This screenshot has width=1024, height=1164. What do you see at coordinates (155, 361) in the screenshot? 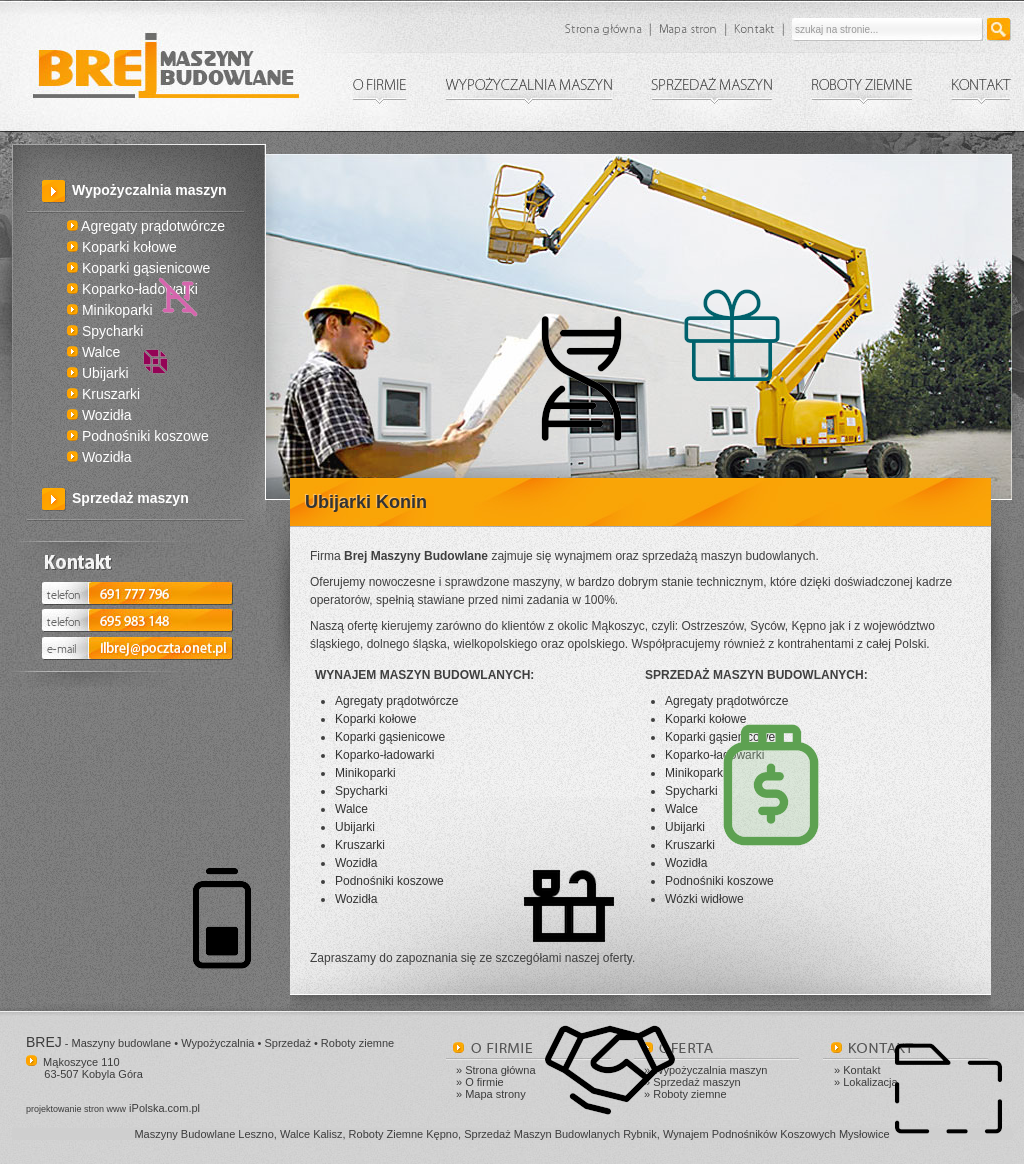
I see `view 3D model or object` at bounding box center [155, 361].